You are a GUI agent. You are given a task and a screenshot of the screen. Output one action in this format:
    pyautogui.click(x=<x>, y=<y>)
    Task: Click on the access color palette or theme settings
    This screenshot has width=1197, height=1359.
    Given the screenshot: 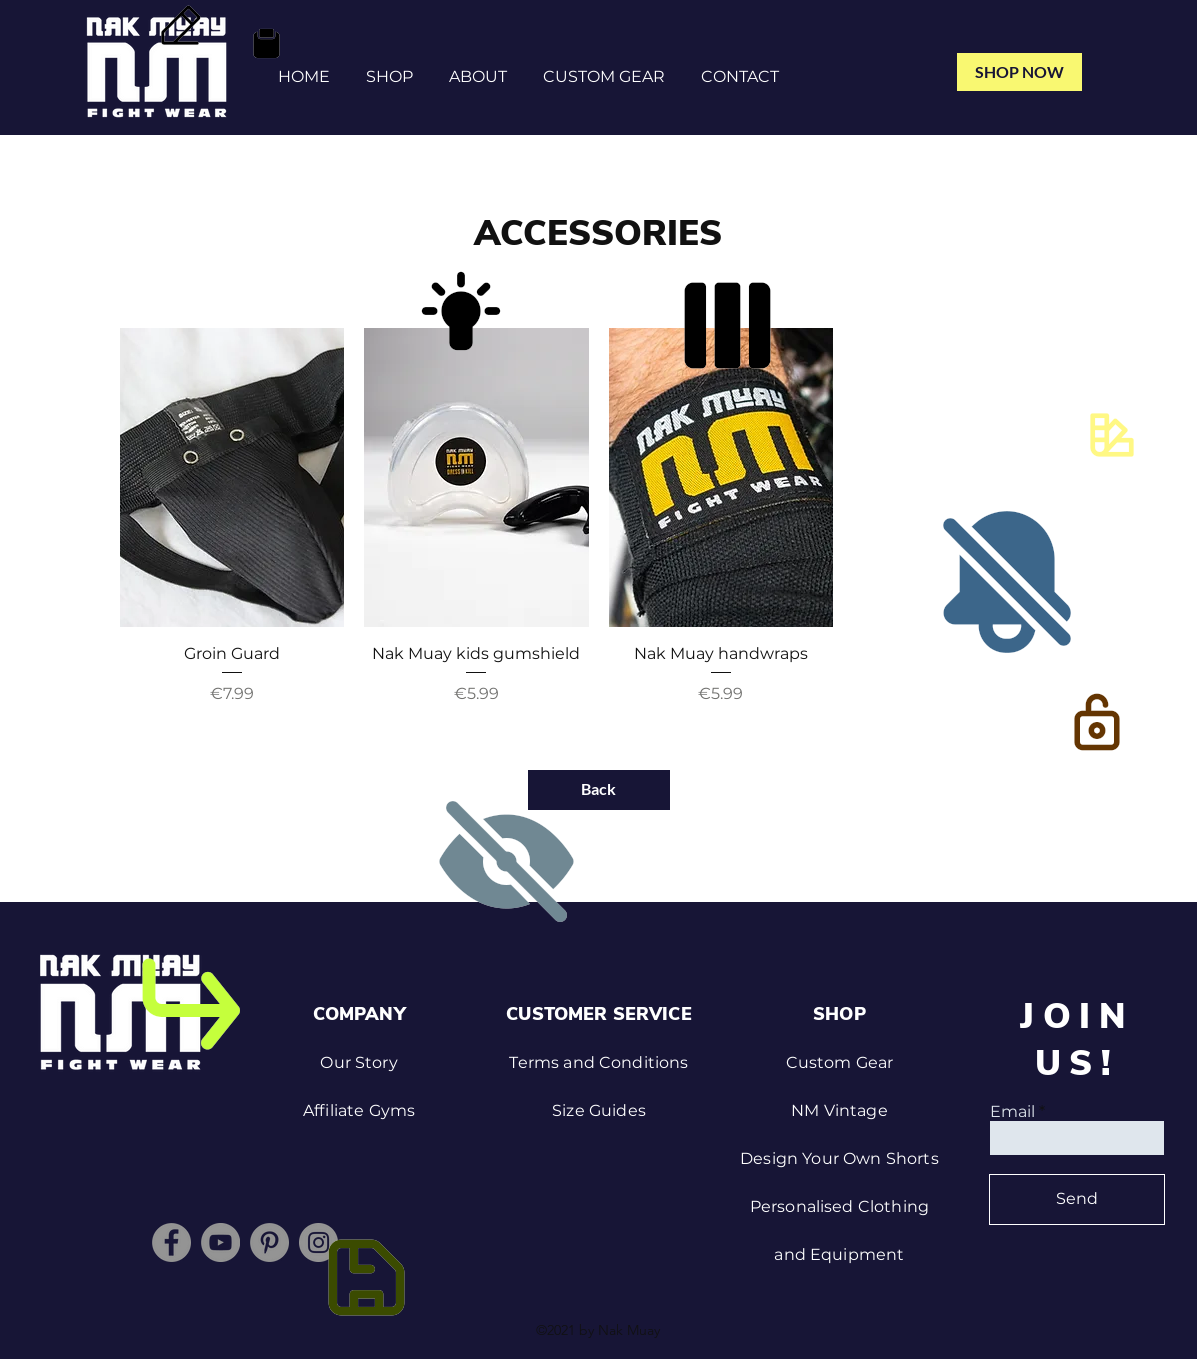 What is the action you would take?
    pyautogui.click(x=1112, y=435)
    